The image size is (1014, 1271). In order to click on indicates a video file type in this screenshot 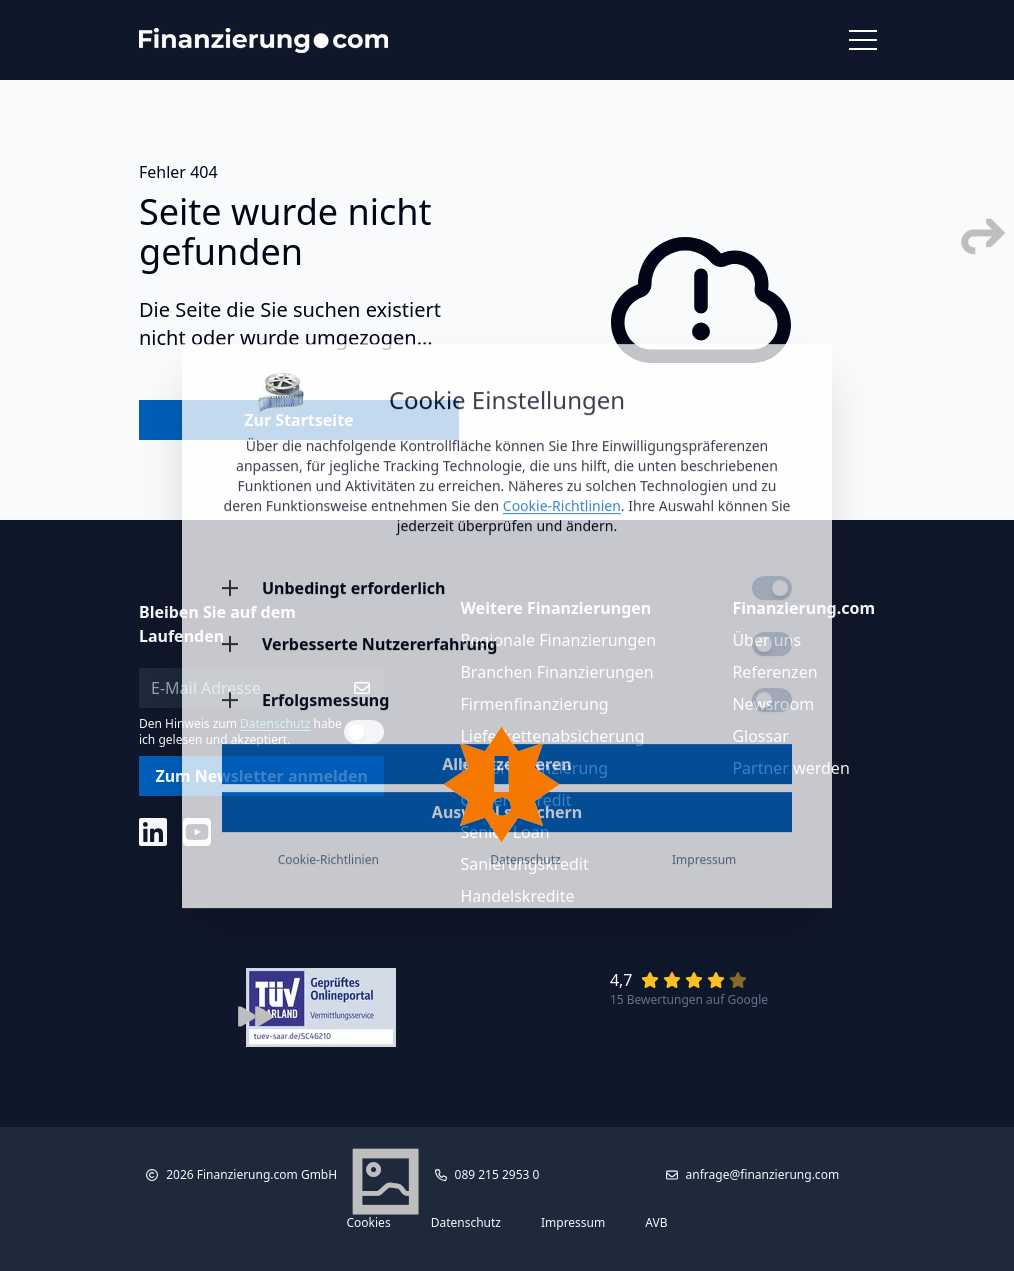, I will do `click(281, 394)`.